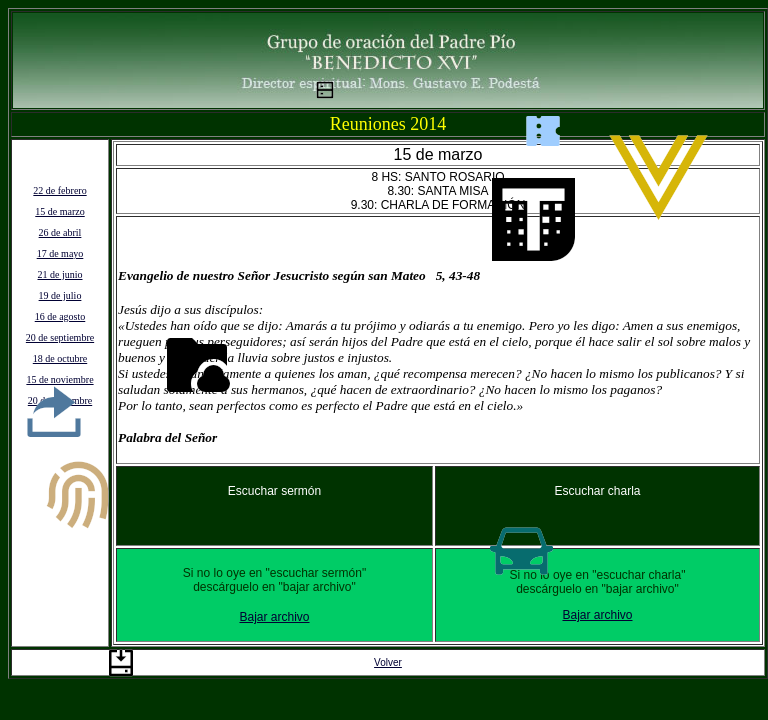  Describe the element at coordinates (54, 413) in the screenshot. I see `share content to another app or person` at that location.